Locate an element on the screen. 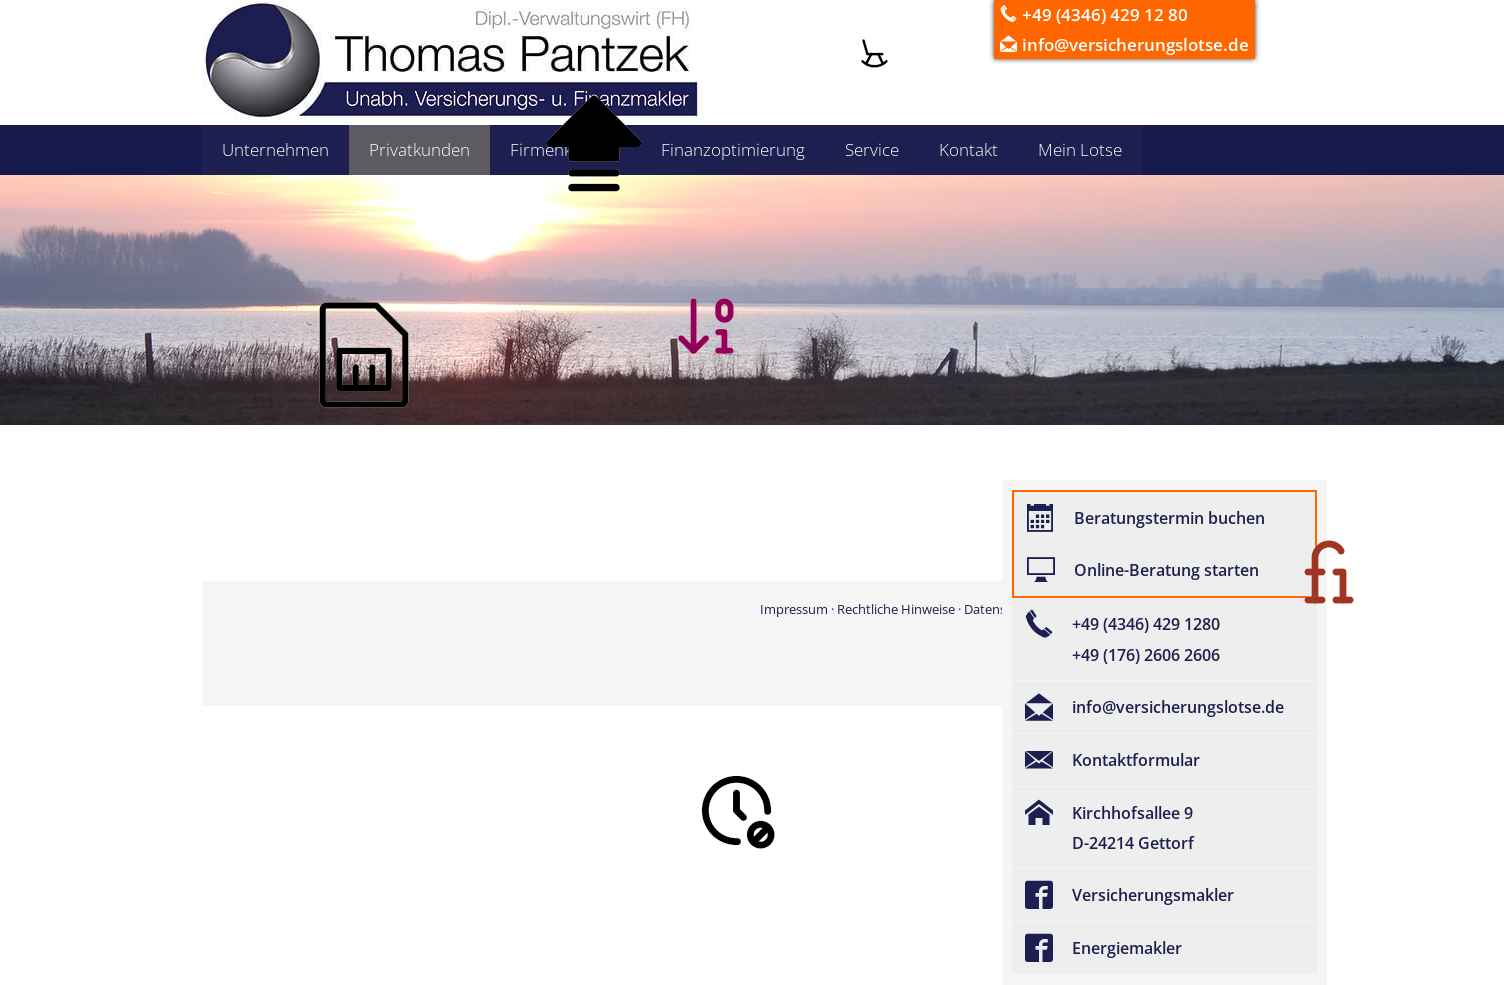 Image resolution: width=1504 pixels, height=985 pixels. cancel a scheduled event or timer is located at coordinates (736, 810).